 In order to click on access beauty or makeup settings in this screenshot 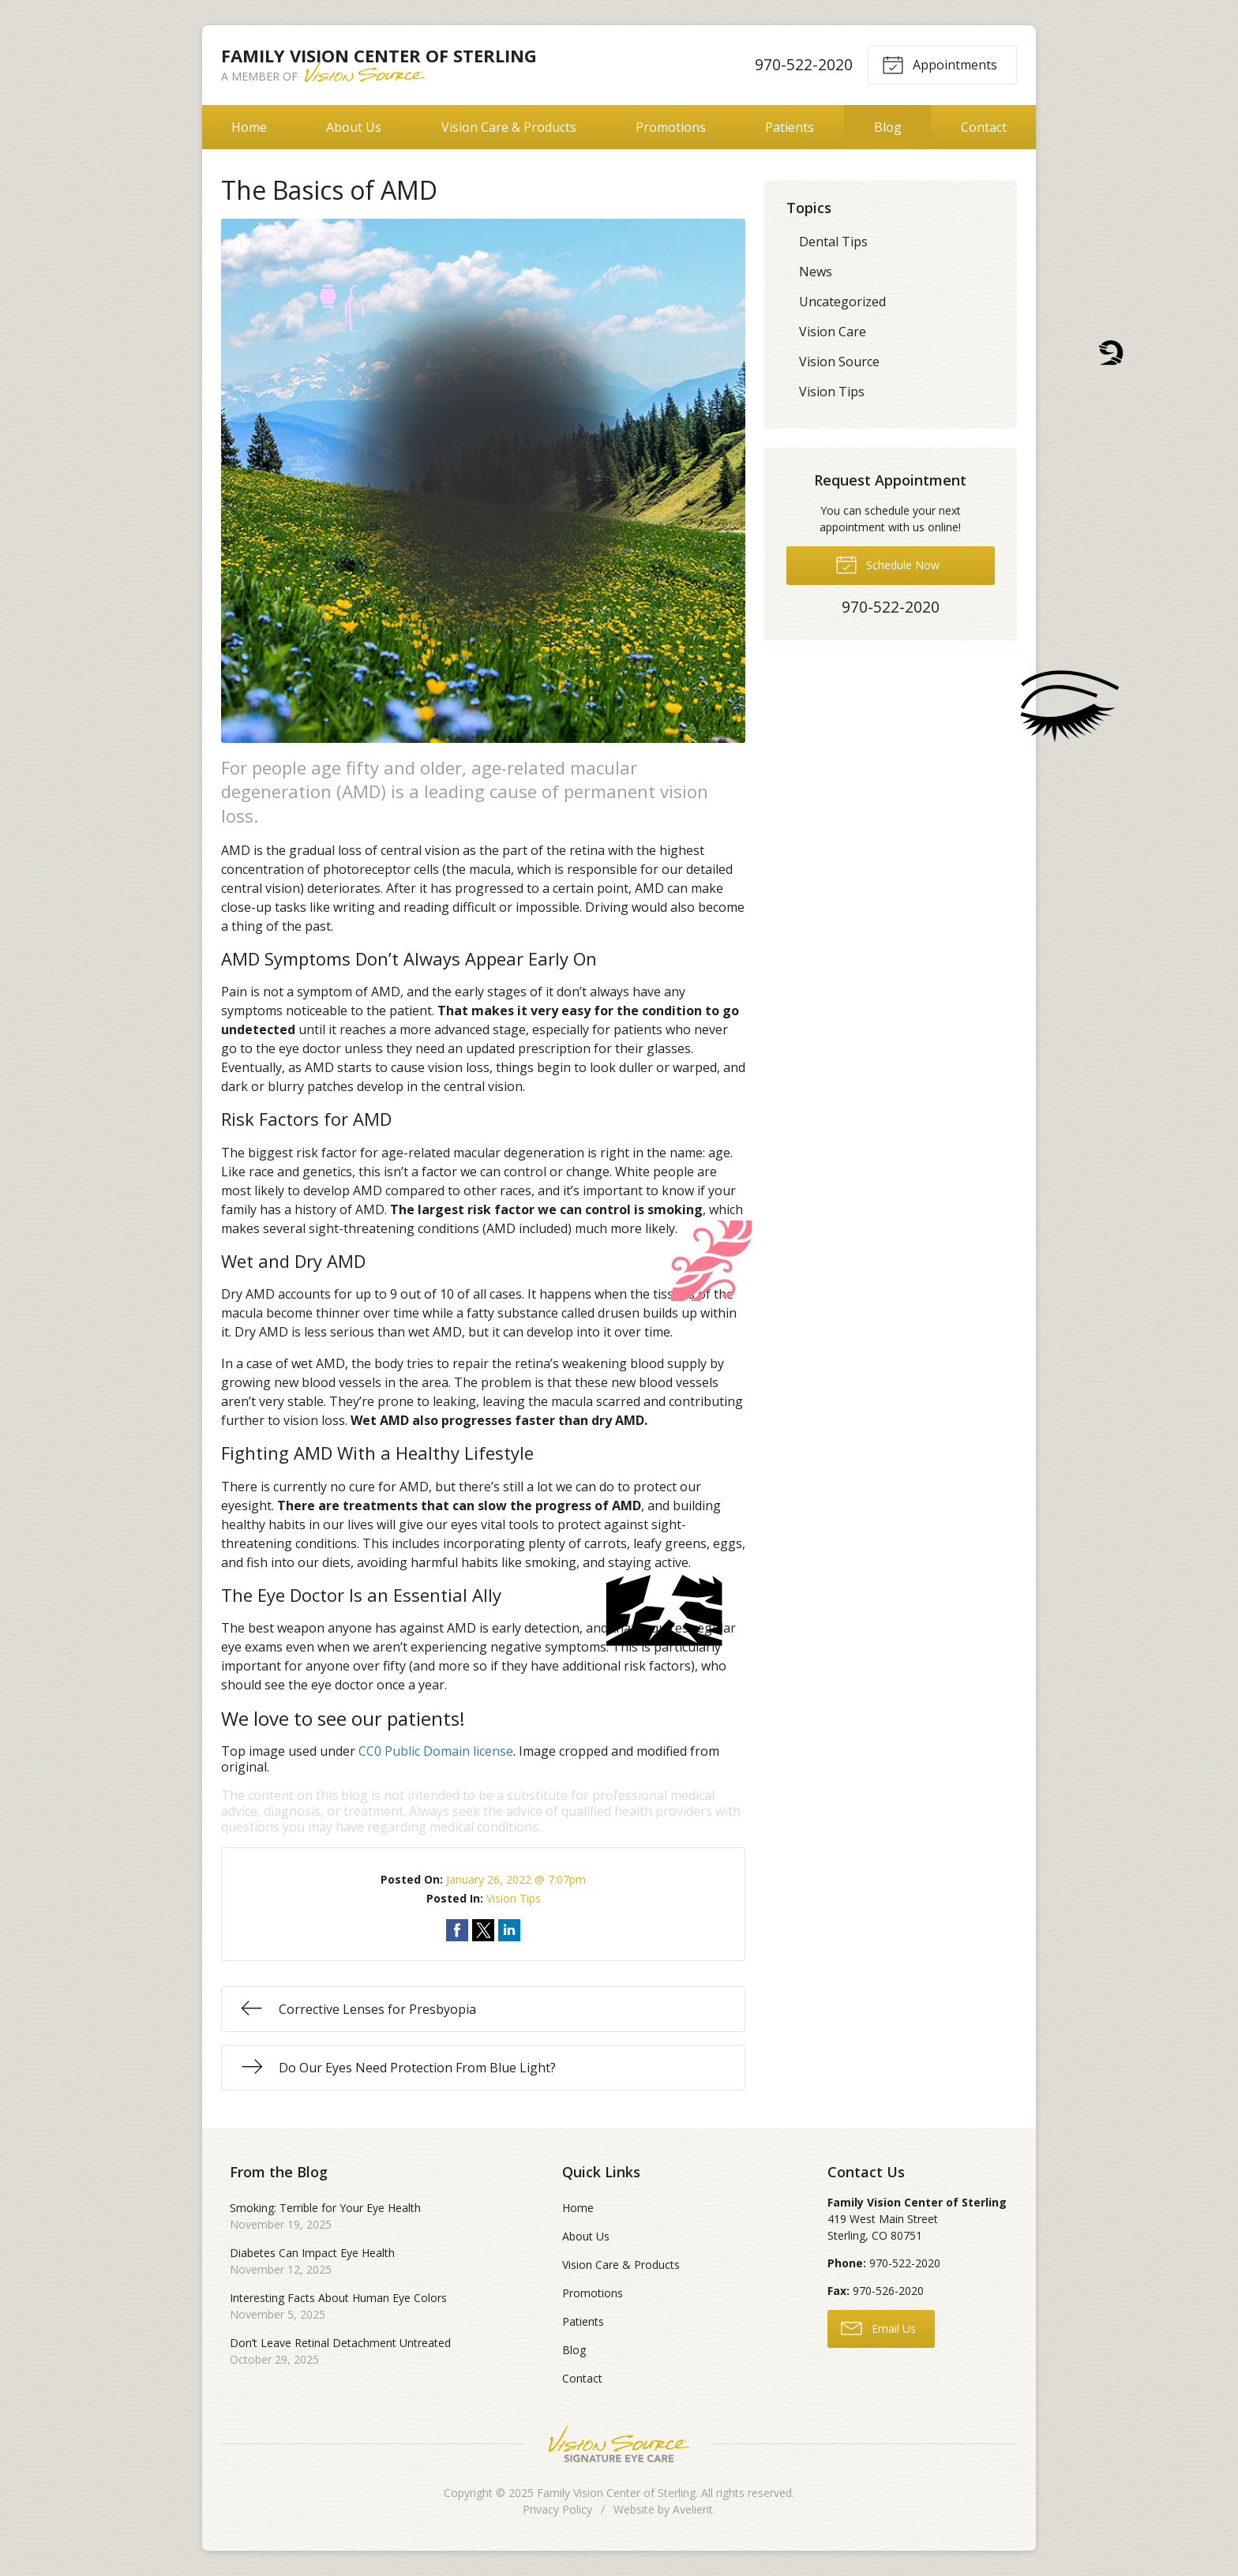, I will do `click(1070, 707)`.